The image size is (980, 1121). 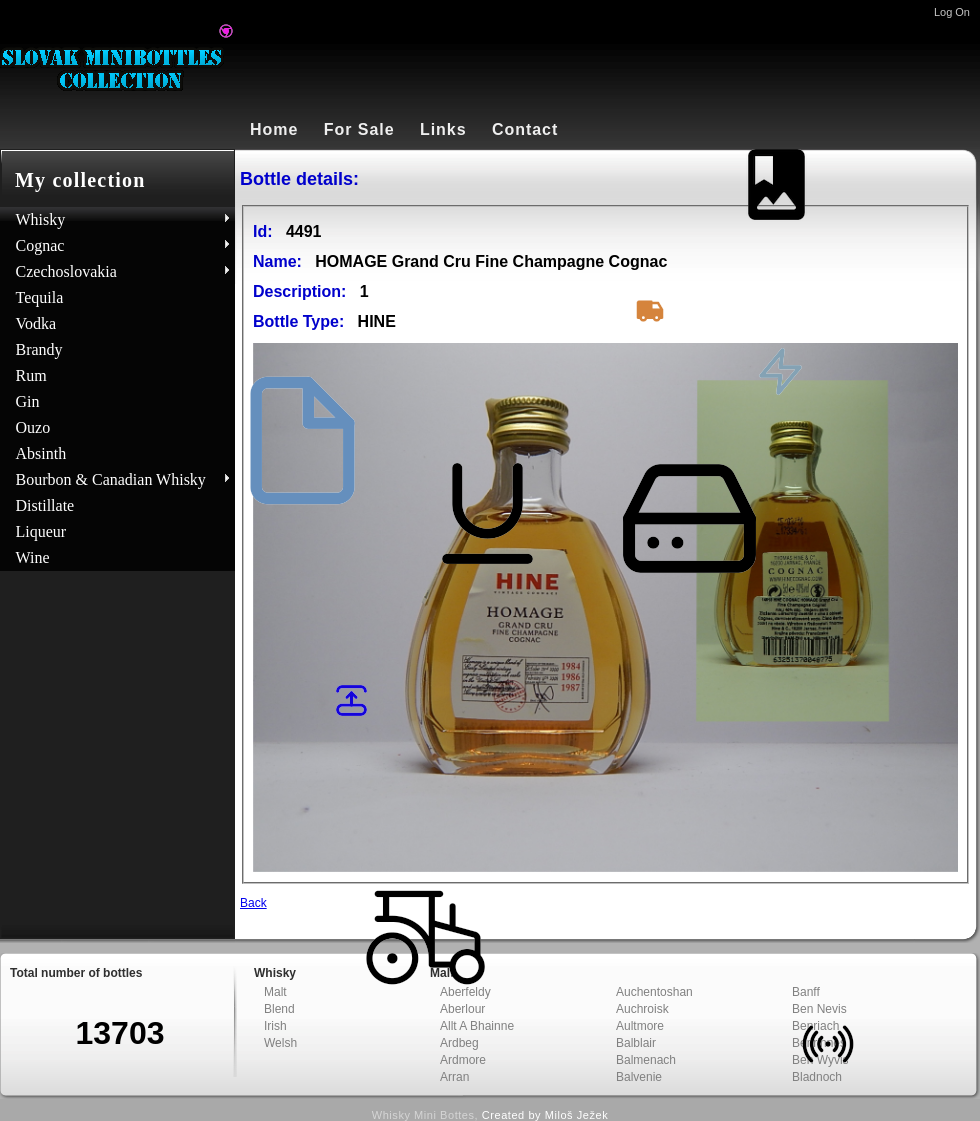 What do you see at coordinates (689, 518) in the screenshot?
I see `access local storage or hard drive` at bounding box center [689, 518].